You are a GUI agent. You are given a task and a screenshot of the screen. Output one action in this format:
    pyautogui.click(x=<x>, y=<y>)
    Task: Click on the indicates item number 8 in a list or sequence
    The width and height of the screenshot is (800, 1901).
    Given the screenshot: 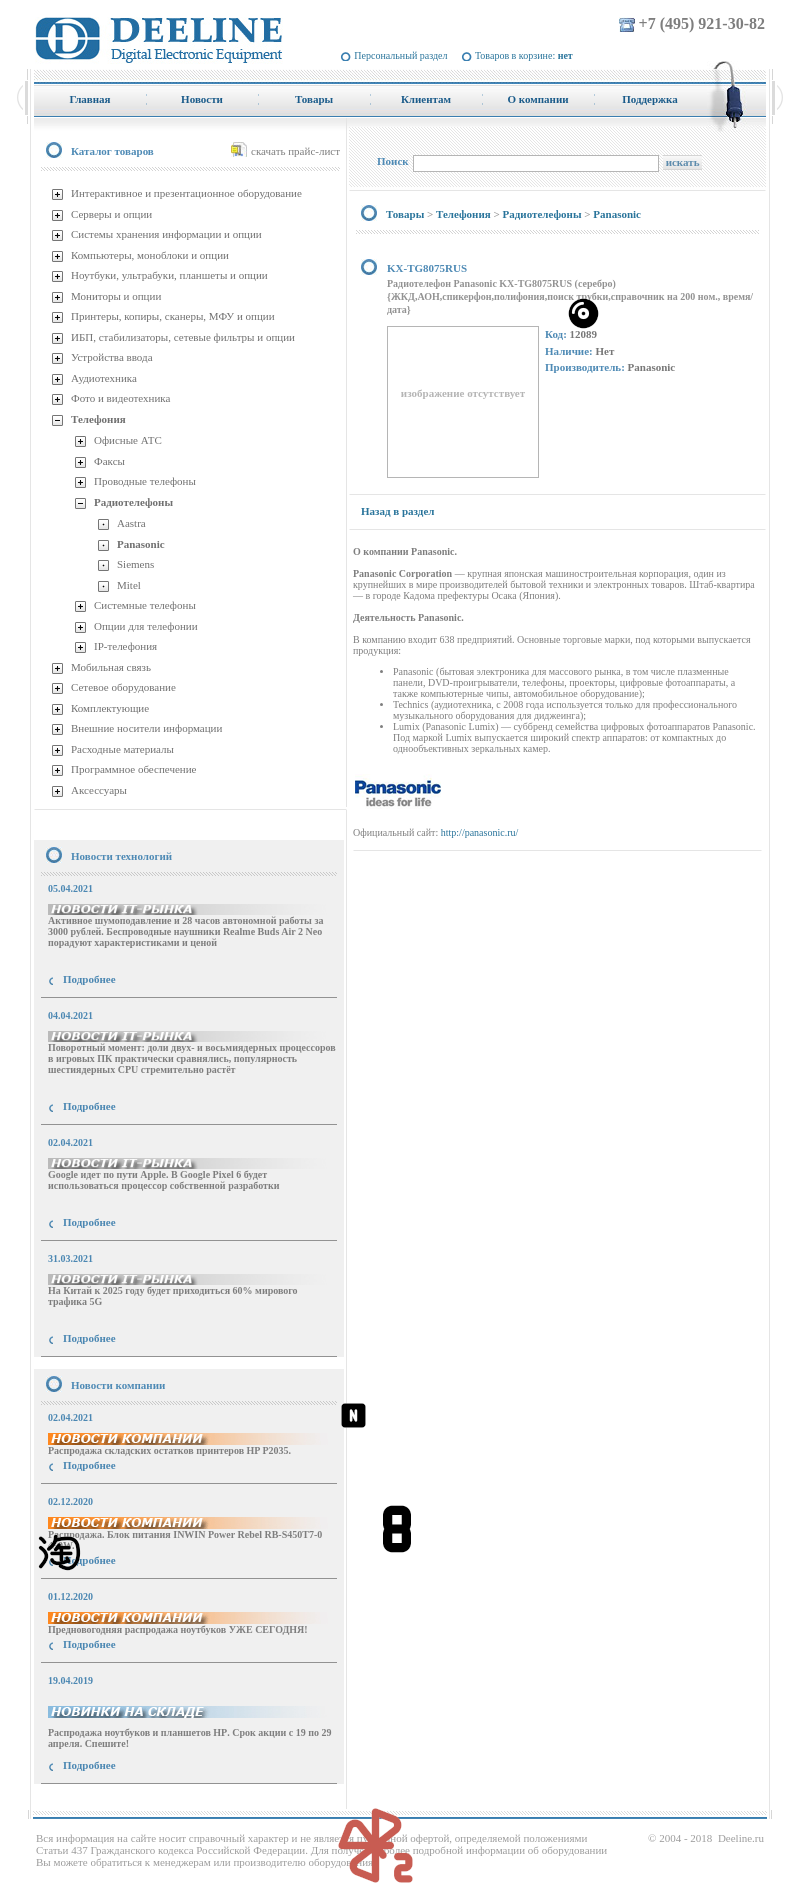 What is the action you would take?
    pyautogui.click(x=397, y=1529)
    